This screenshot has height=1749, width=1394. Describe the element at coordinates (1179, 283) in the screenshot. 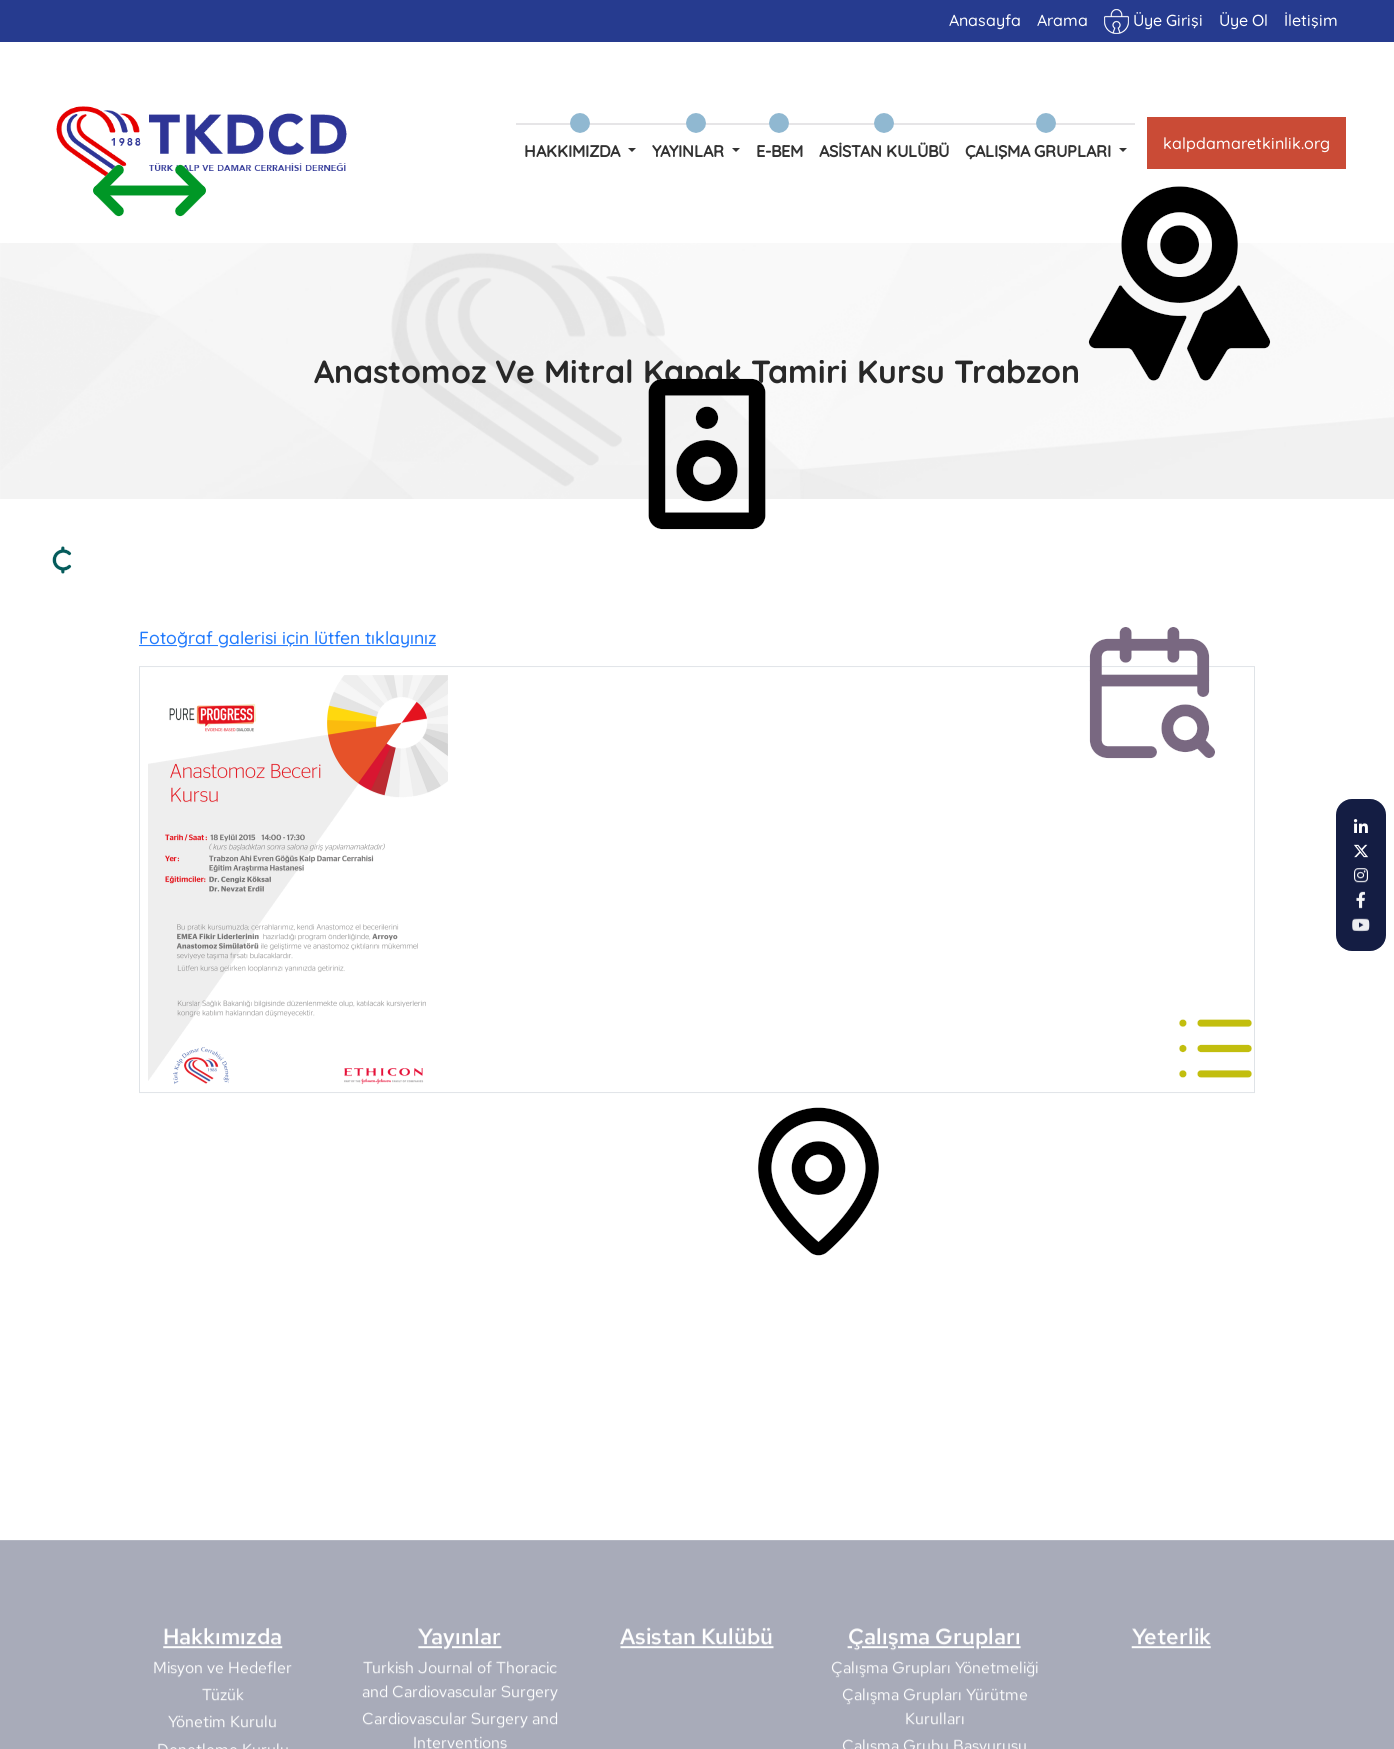

I see `indicates an award or achievement` at that location.